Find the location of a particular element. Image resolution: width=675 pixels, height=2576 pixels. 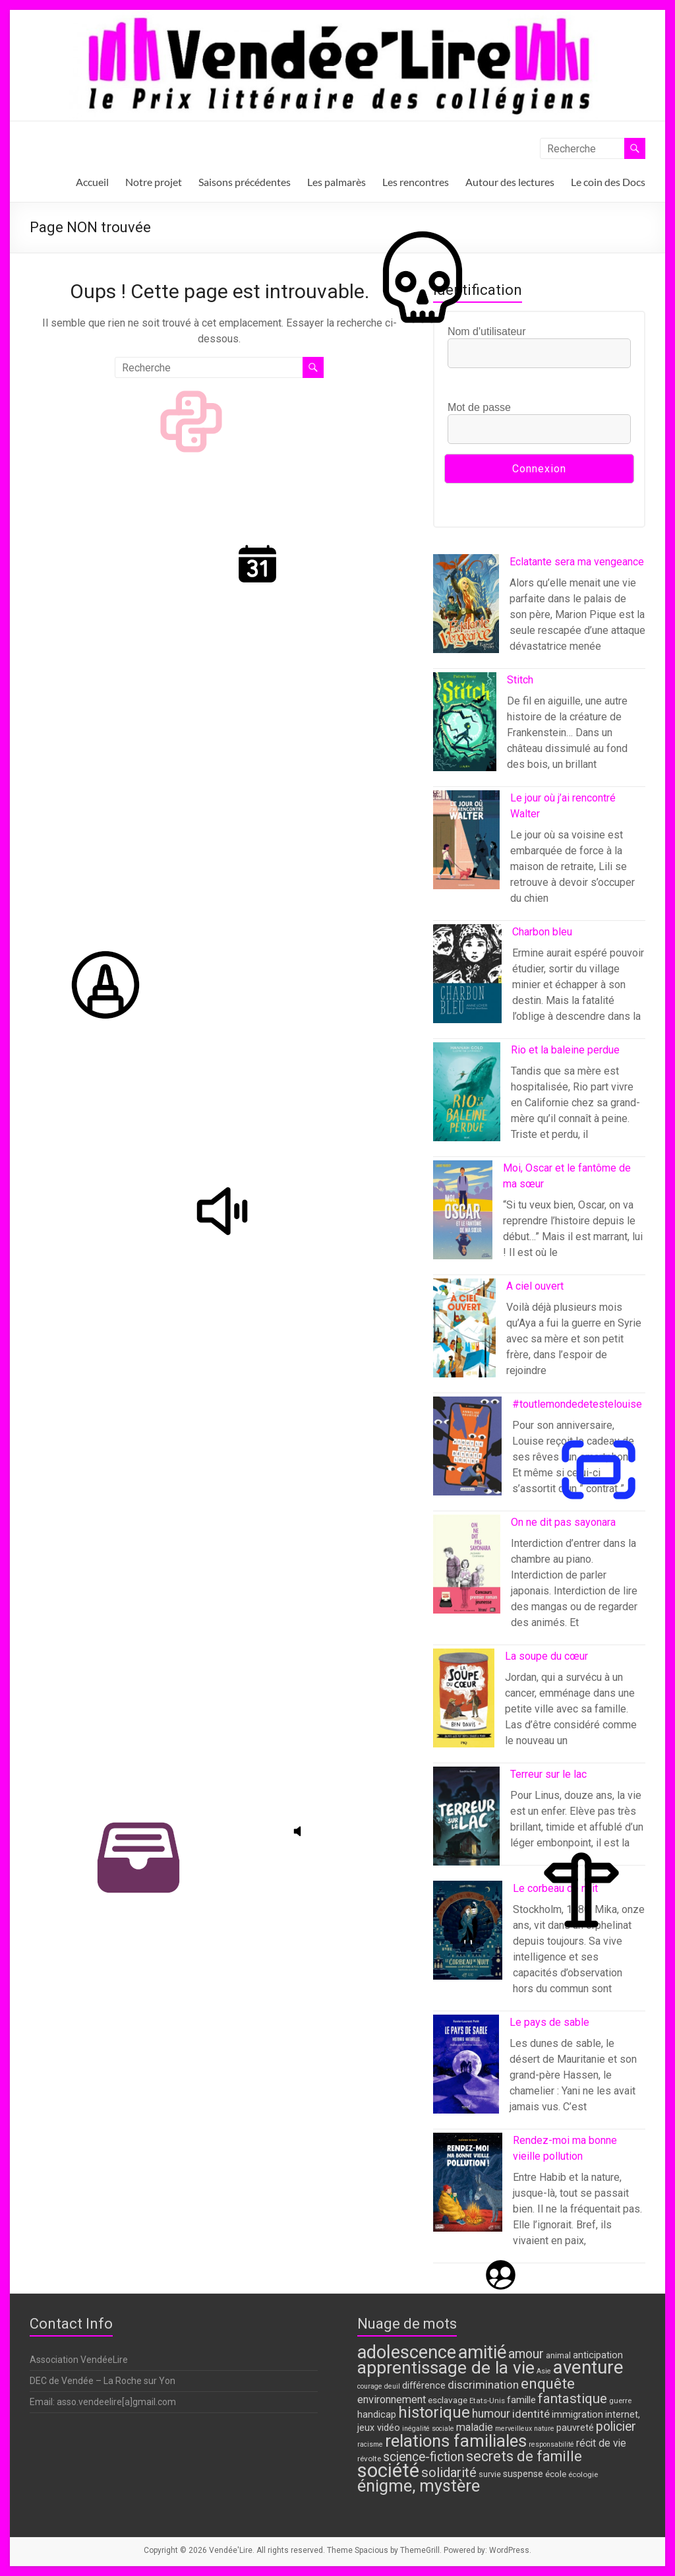

increase or maximize volume is located at coordinates (221, 1211).